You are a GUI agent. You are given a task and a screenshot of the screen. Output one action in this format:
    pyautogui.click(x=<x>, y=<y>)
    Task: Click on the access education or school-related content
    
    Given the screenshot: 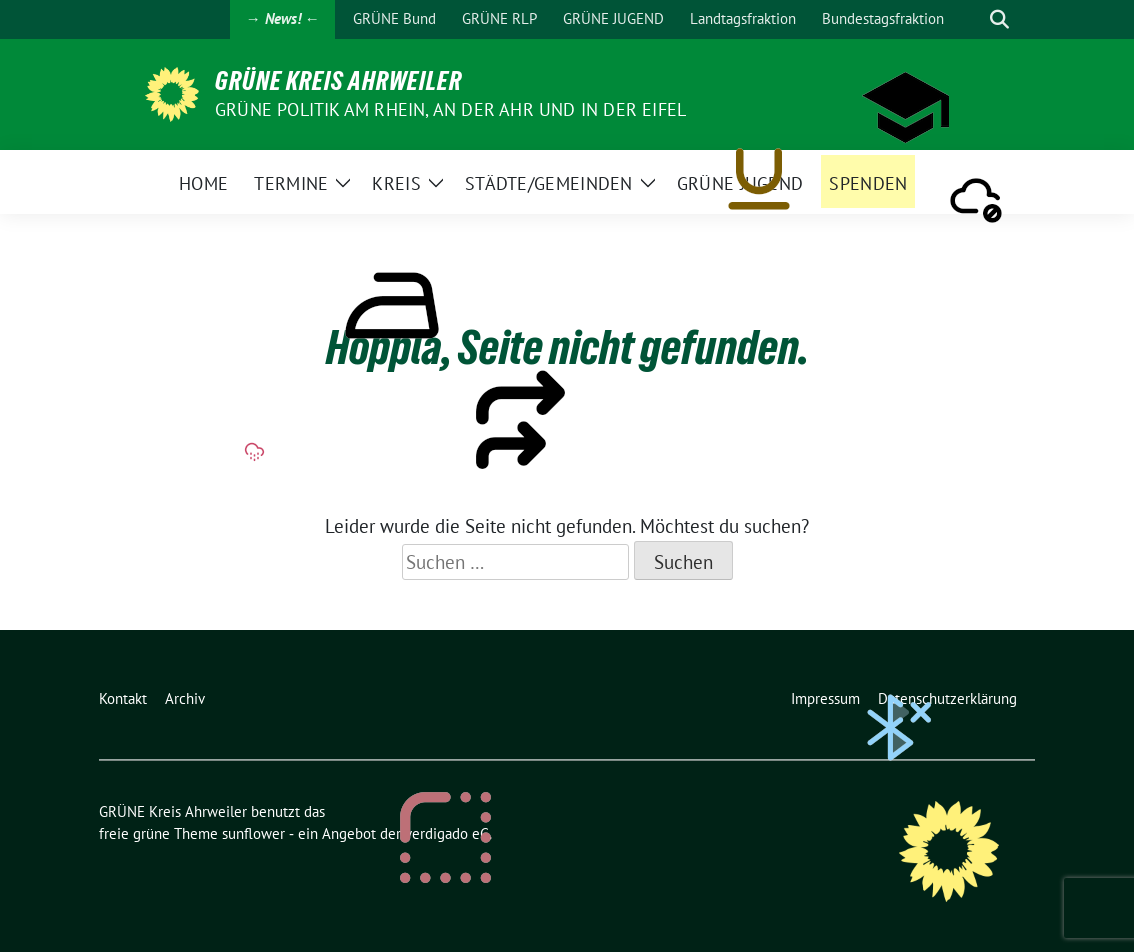 What is the action you would take?
    pyautogui.click(x=905, y=107)
    